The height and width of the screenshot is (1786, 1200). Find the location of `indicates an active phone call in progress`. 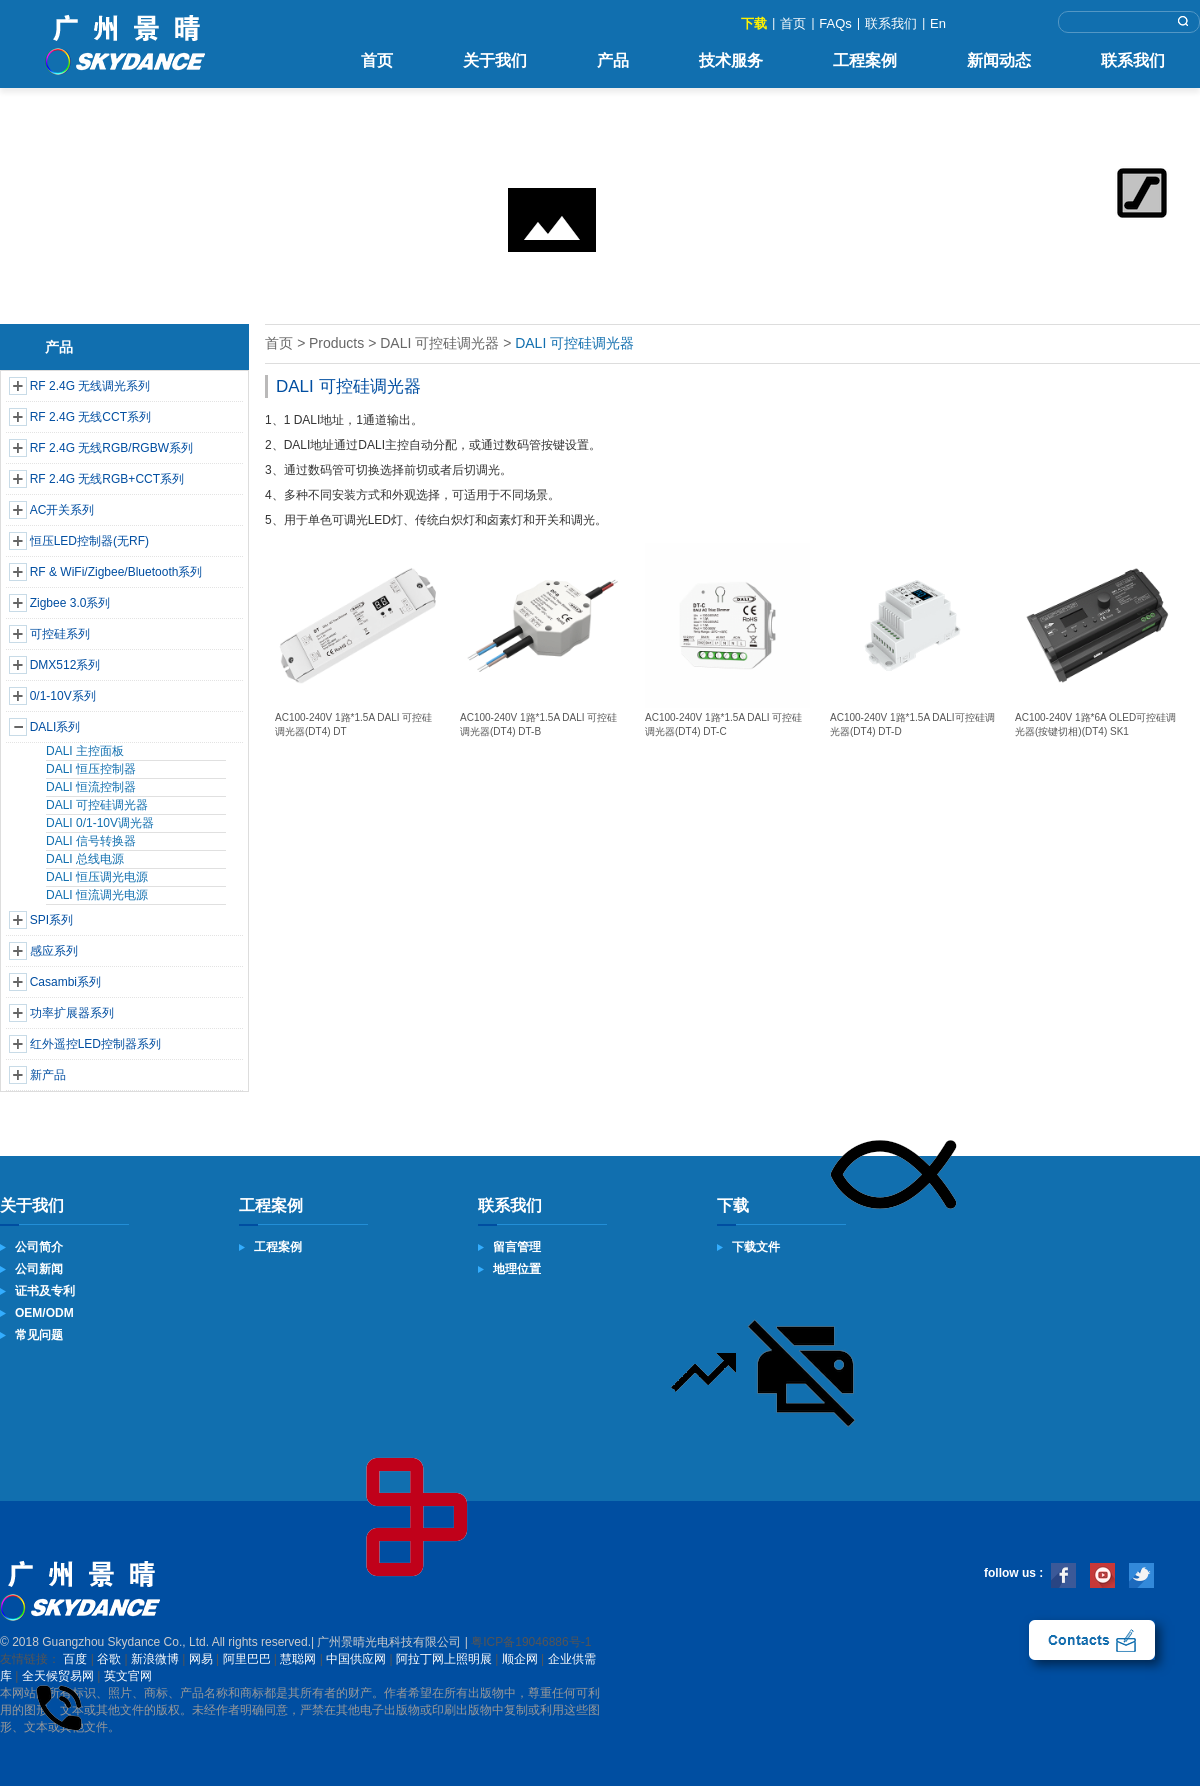

indicates an active phone call in progress is located at coordinates (59, 1708).